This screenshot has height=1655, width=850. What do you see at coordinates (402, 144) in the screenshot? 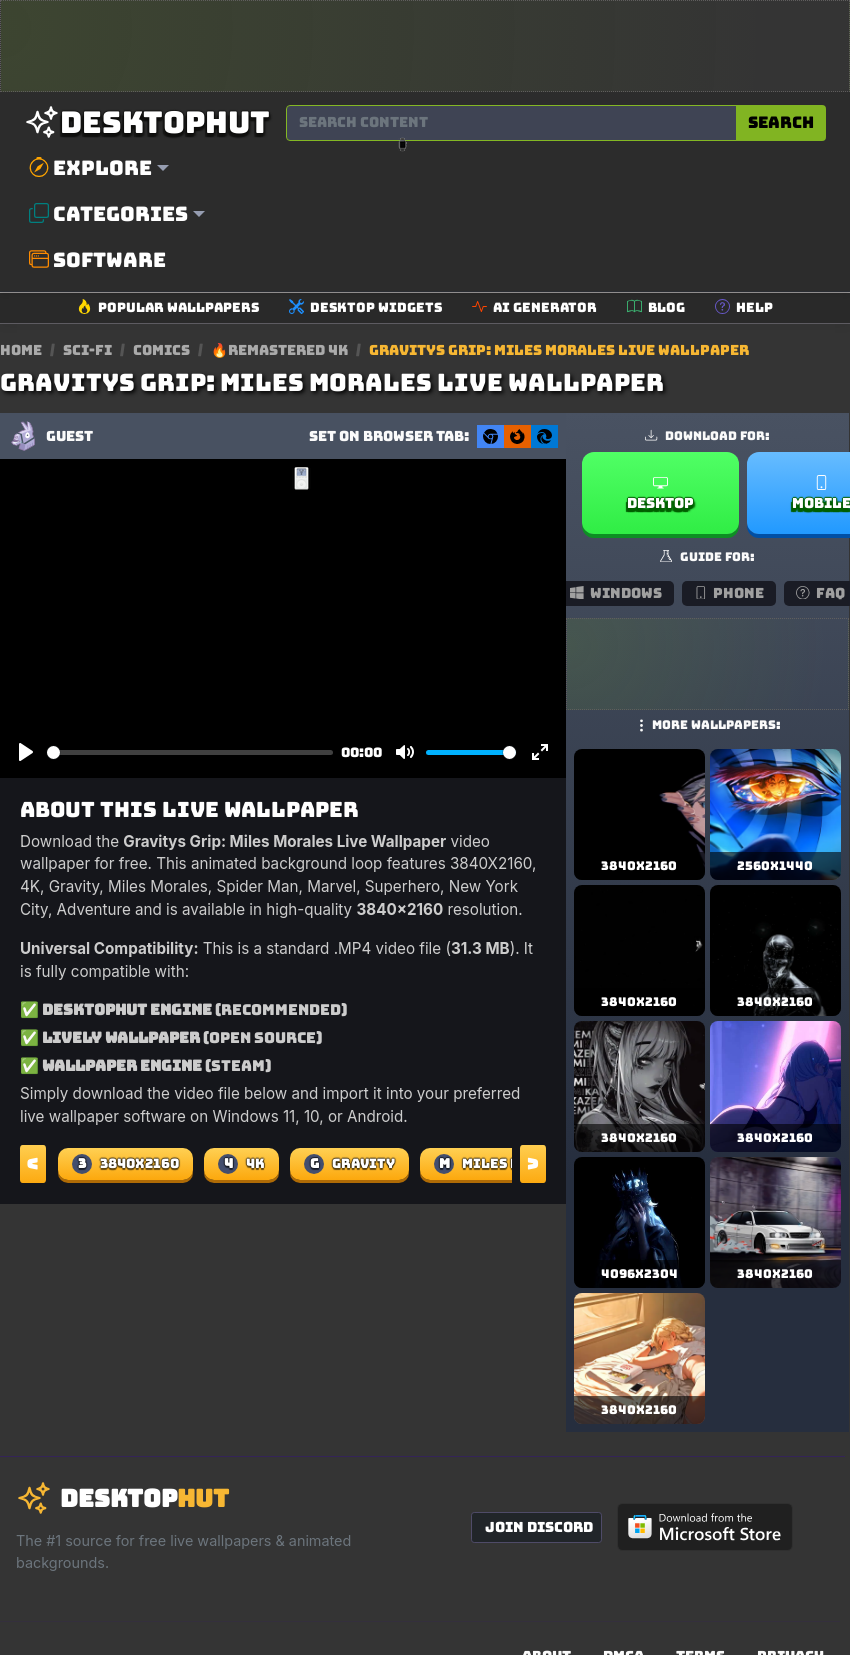
I see `manage connected Apple Watch device` at bounding box center [402, 144].